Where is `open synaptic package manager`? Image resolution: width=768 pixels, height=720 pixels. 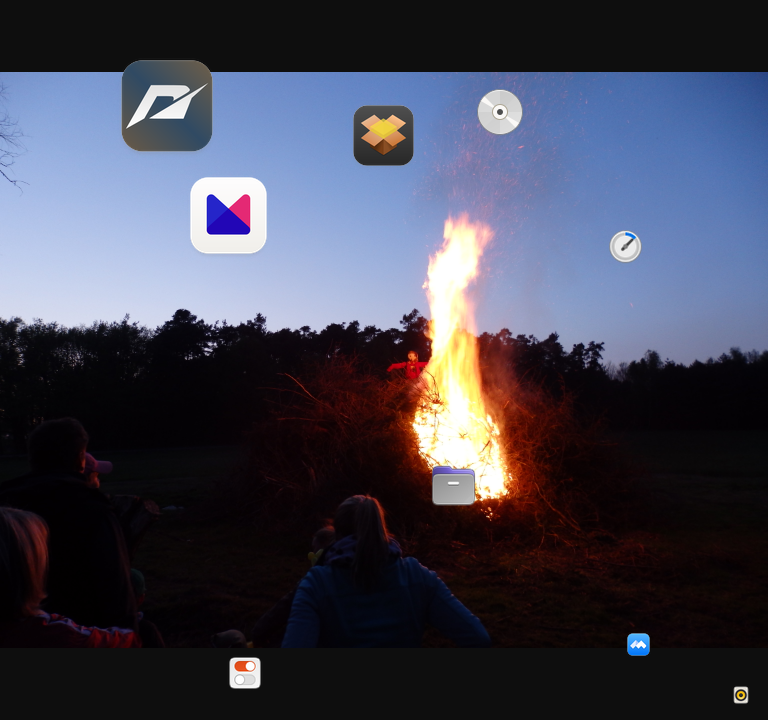 open synaptic package manager is located at coordinates (383, 135).